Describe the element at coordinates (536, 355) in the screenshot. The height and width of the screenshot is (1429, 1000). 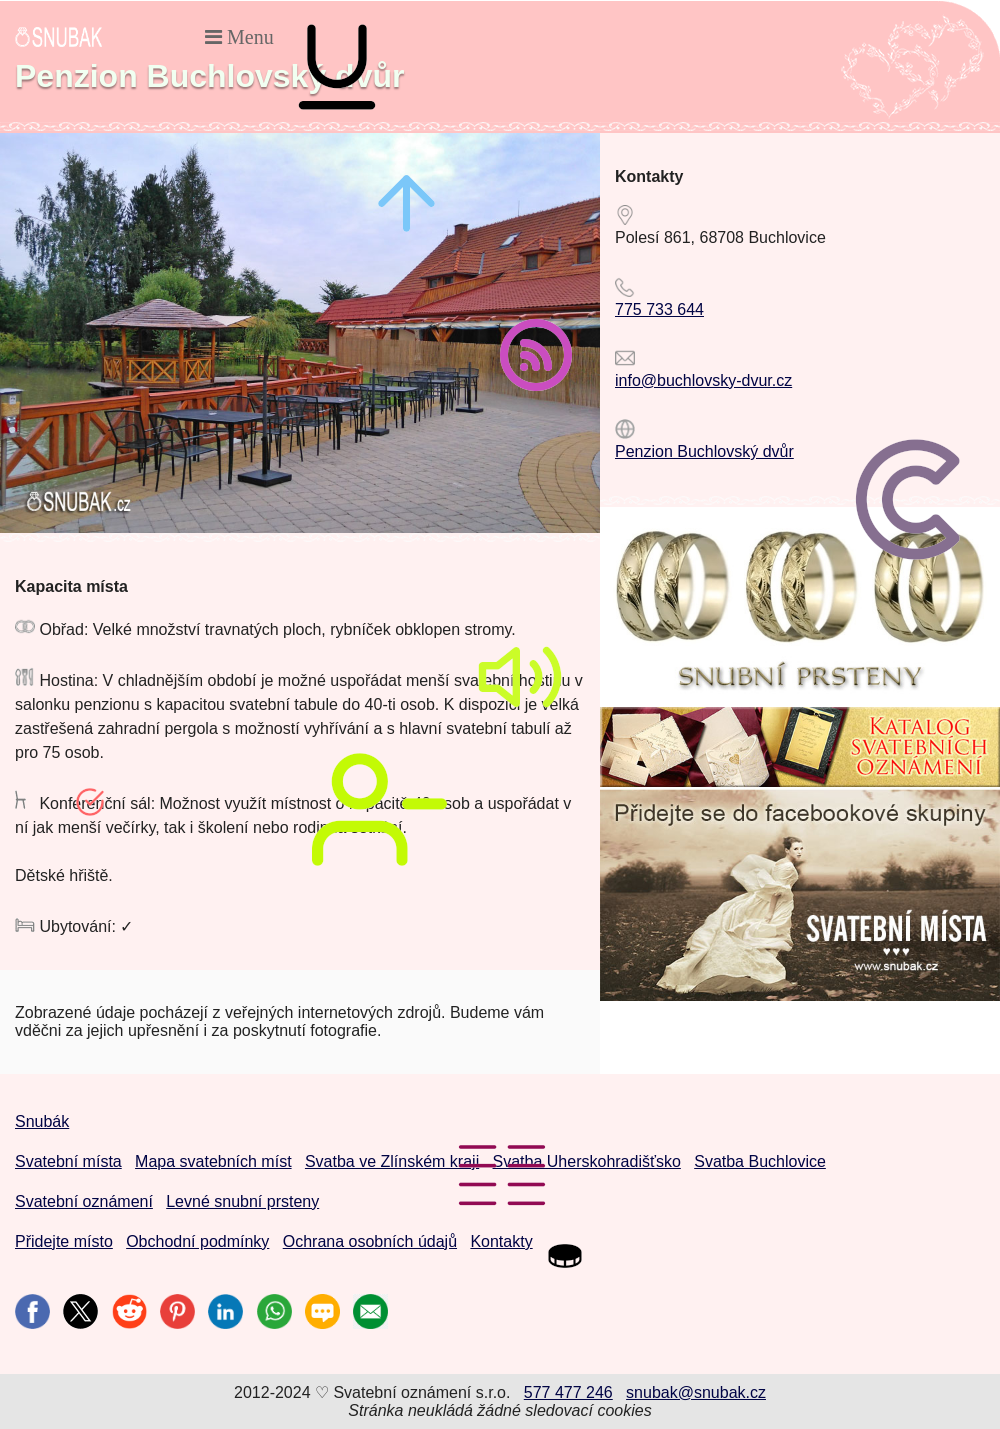
I see `locate your airtag device` at that location.